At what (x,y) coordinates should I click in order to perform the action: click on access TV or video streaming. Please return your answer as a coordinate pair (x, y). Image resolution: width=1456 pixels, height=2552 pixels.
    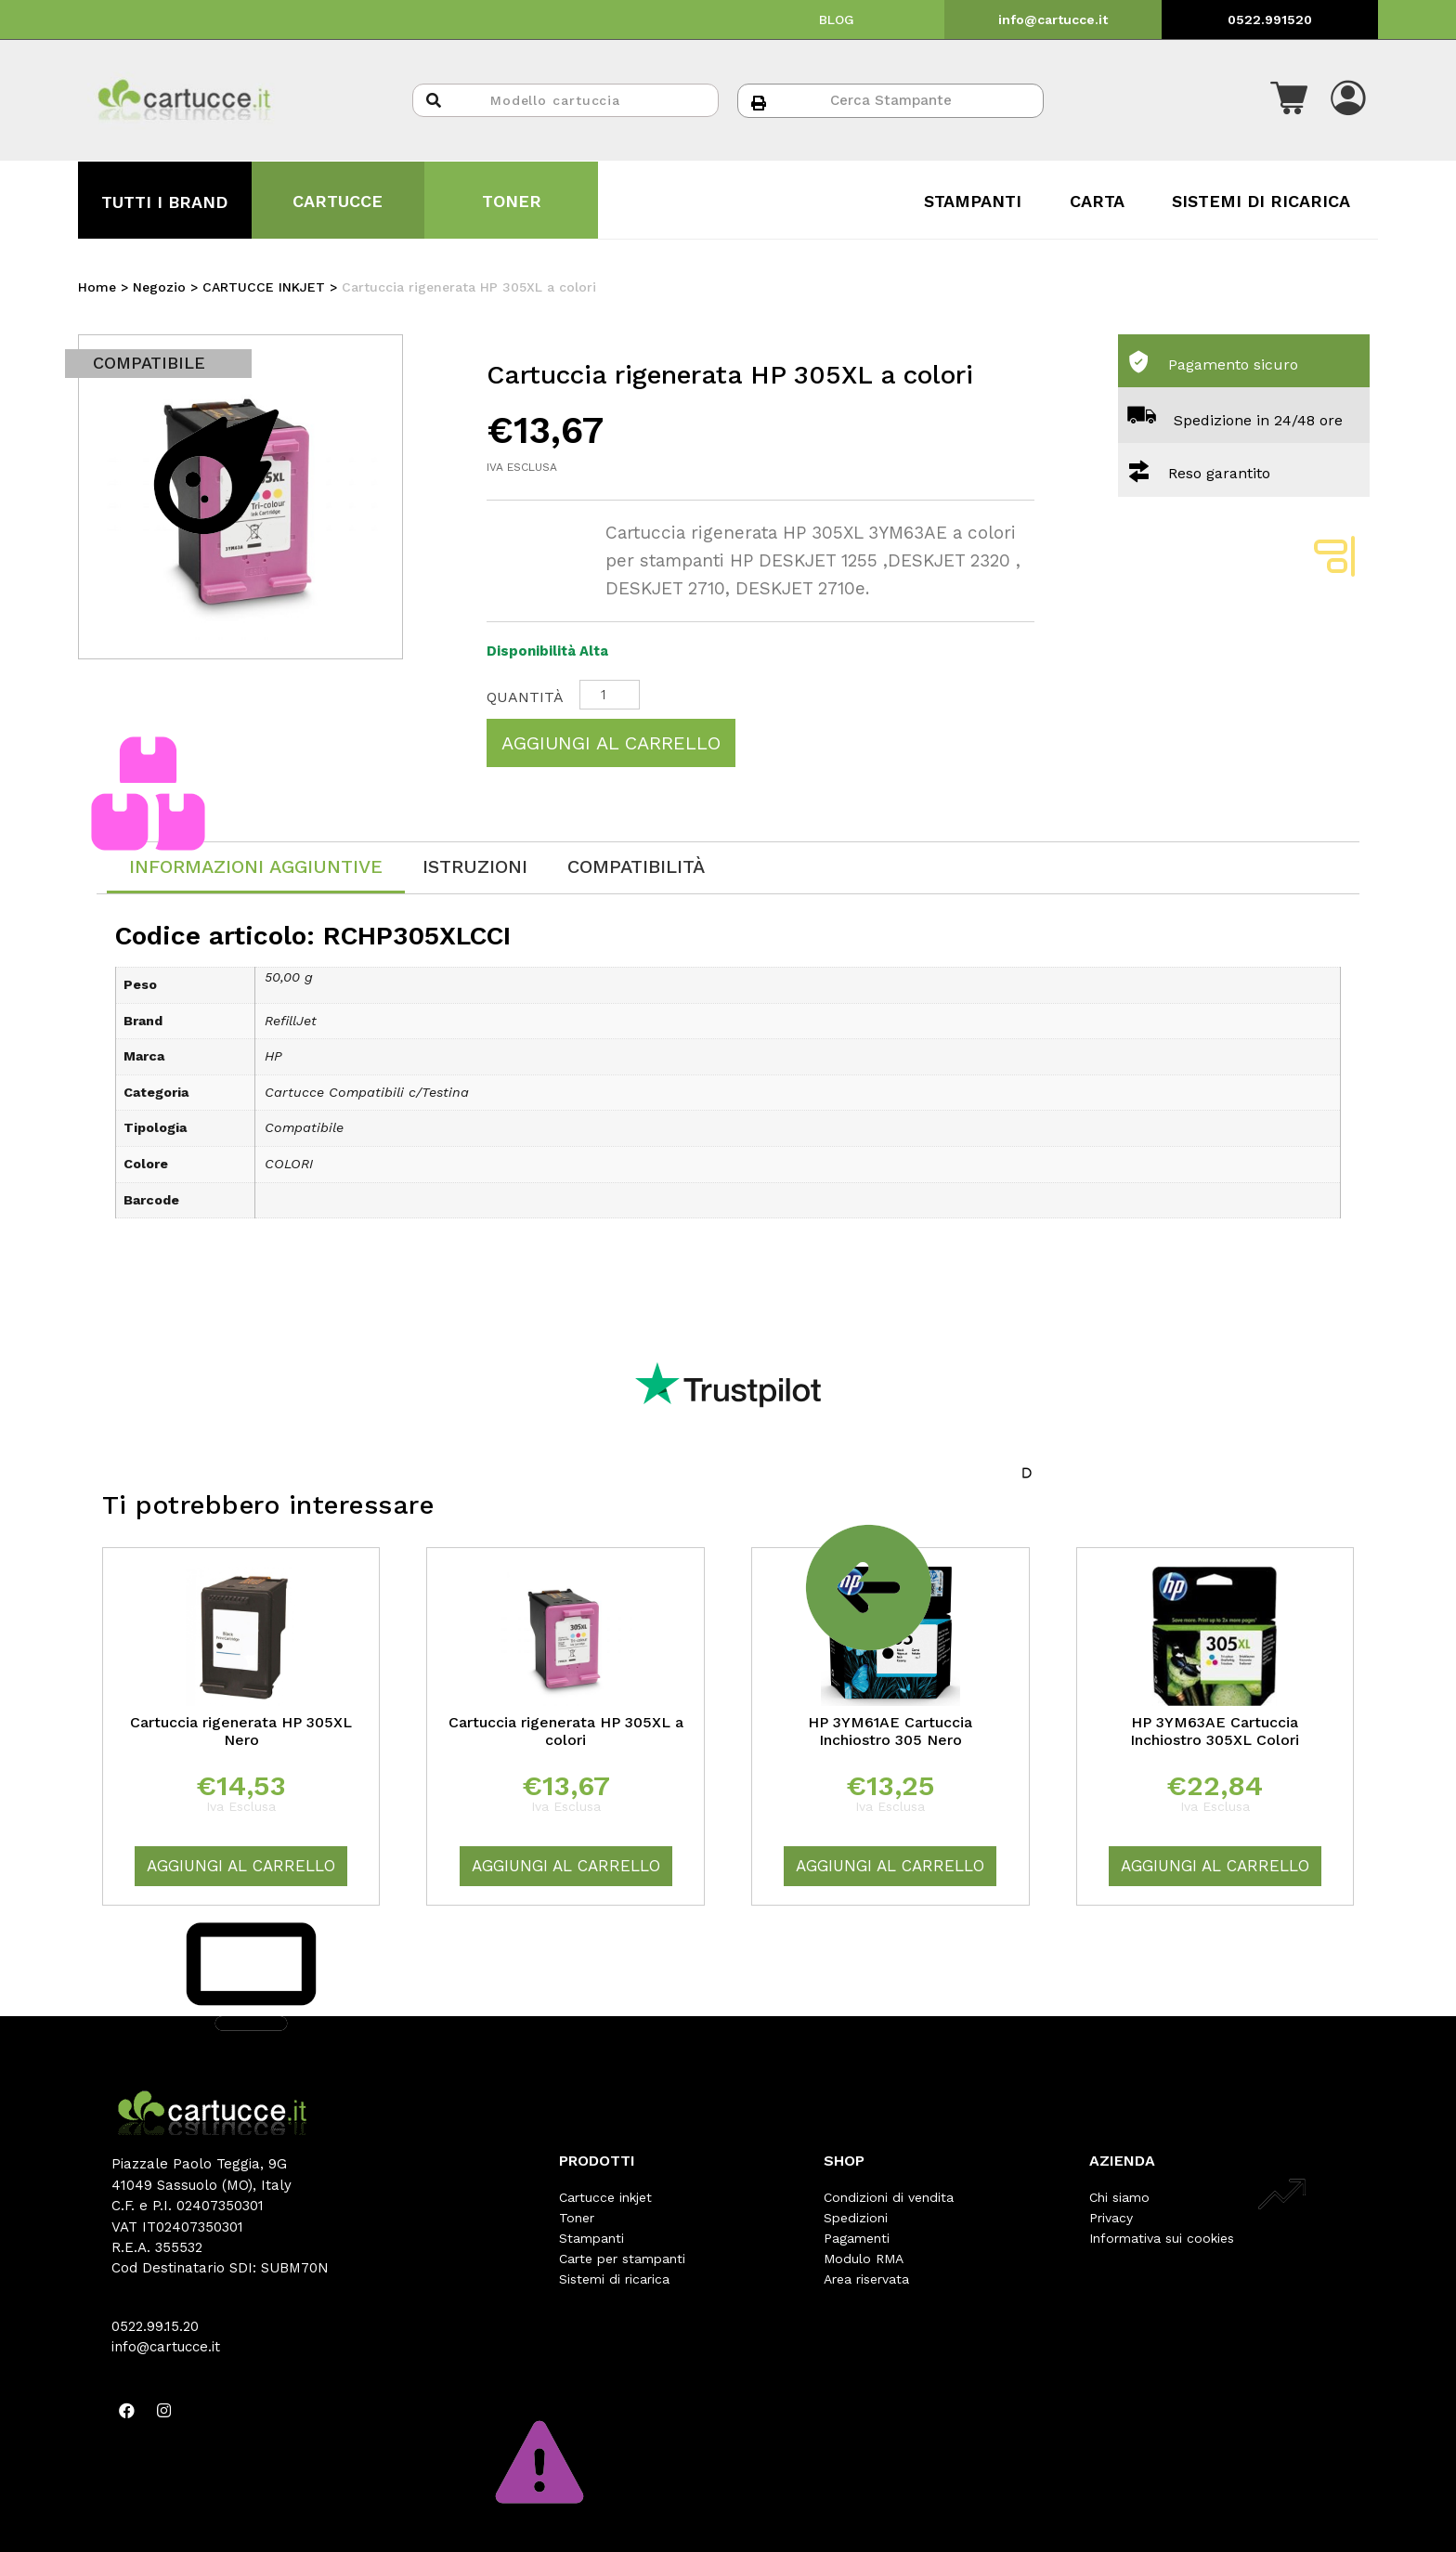
    Looking at the image, I should click on (251, 1973).